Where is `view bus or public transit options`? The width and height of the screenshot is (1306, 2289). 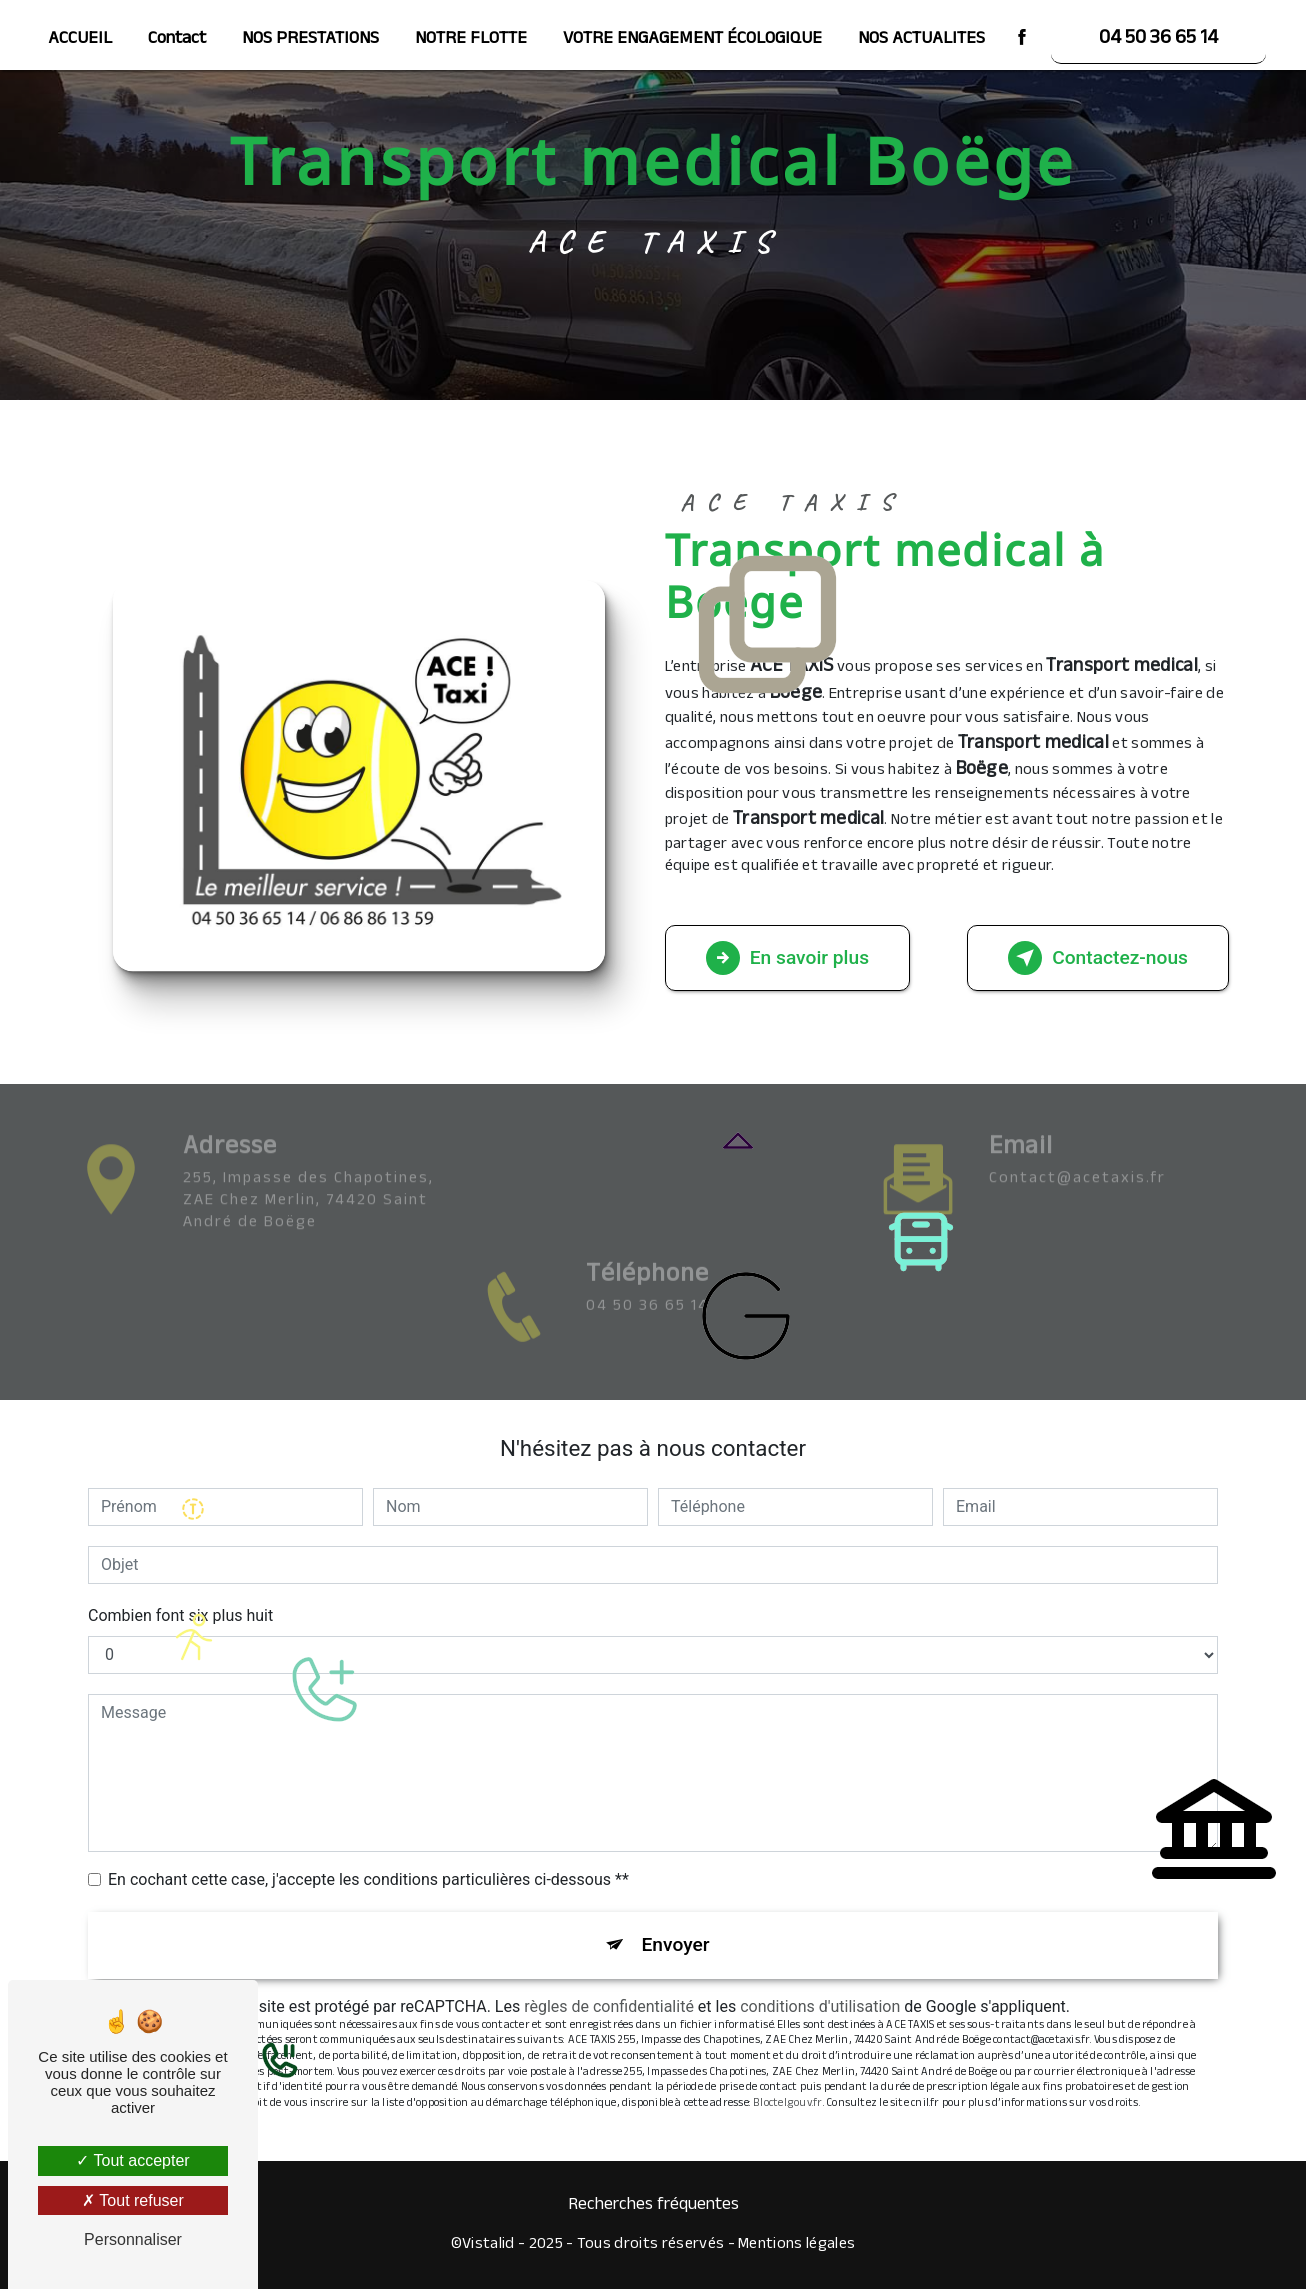
view bus or public transit options is located at coordinates (921, 1242).